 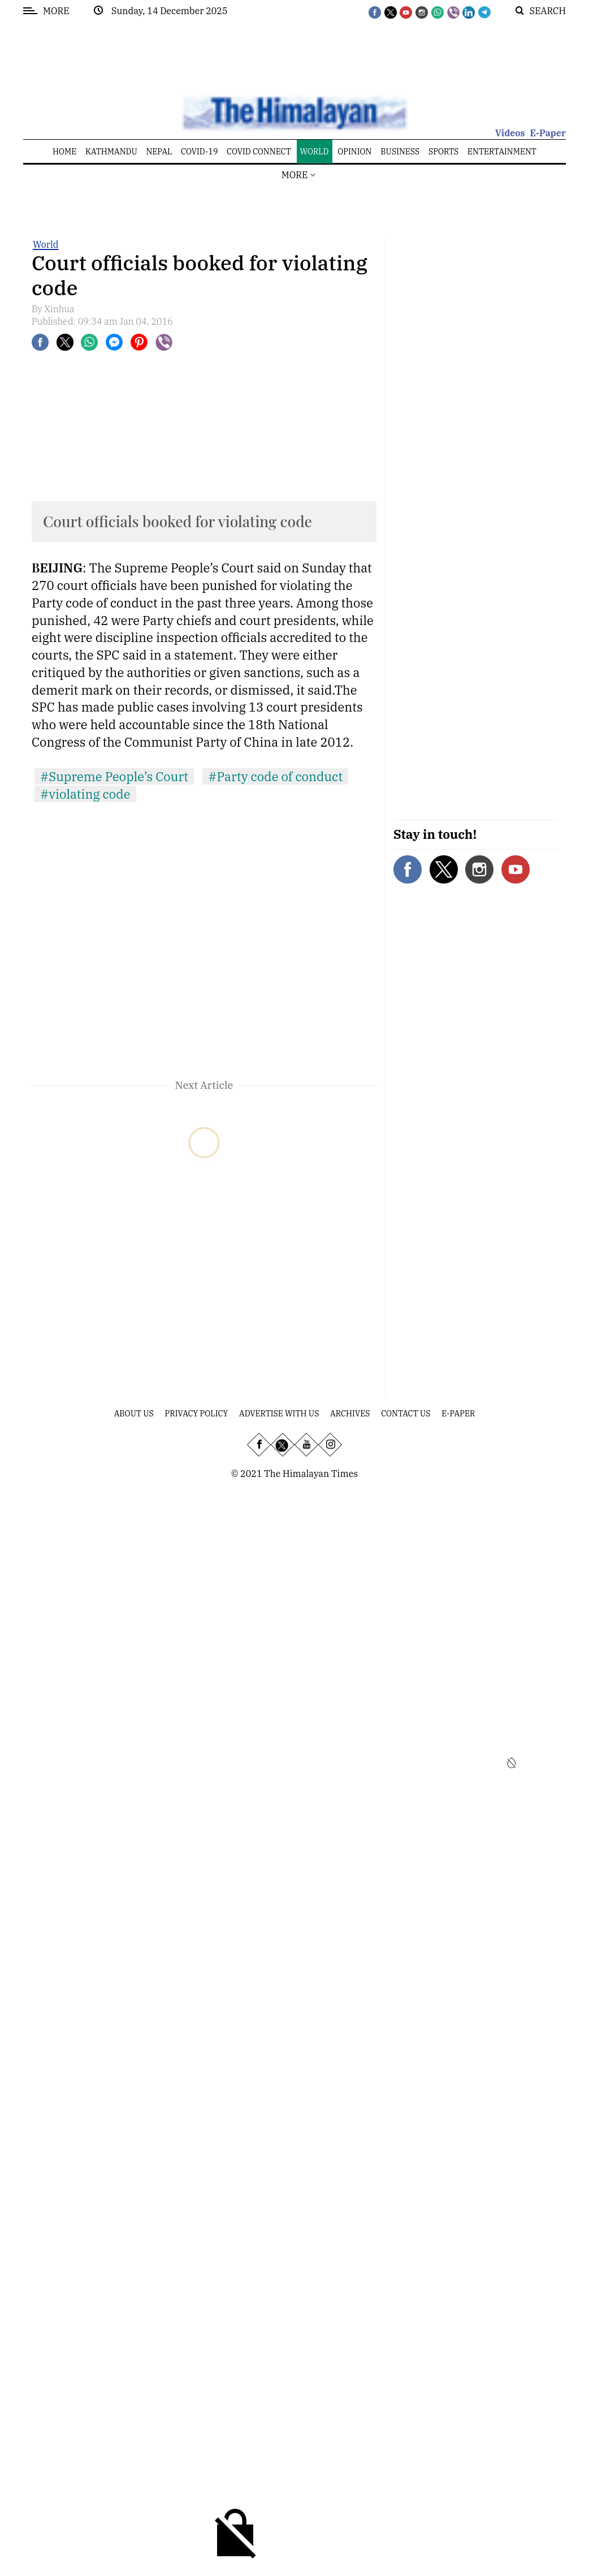 What do you see at coordinates (235, 2534) in the screenshot?
I see `indicates connection is not encrypted or secure` at bounding box center [235, 2534].